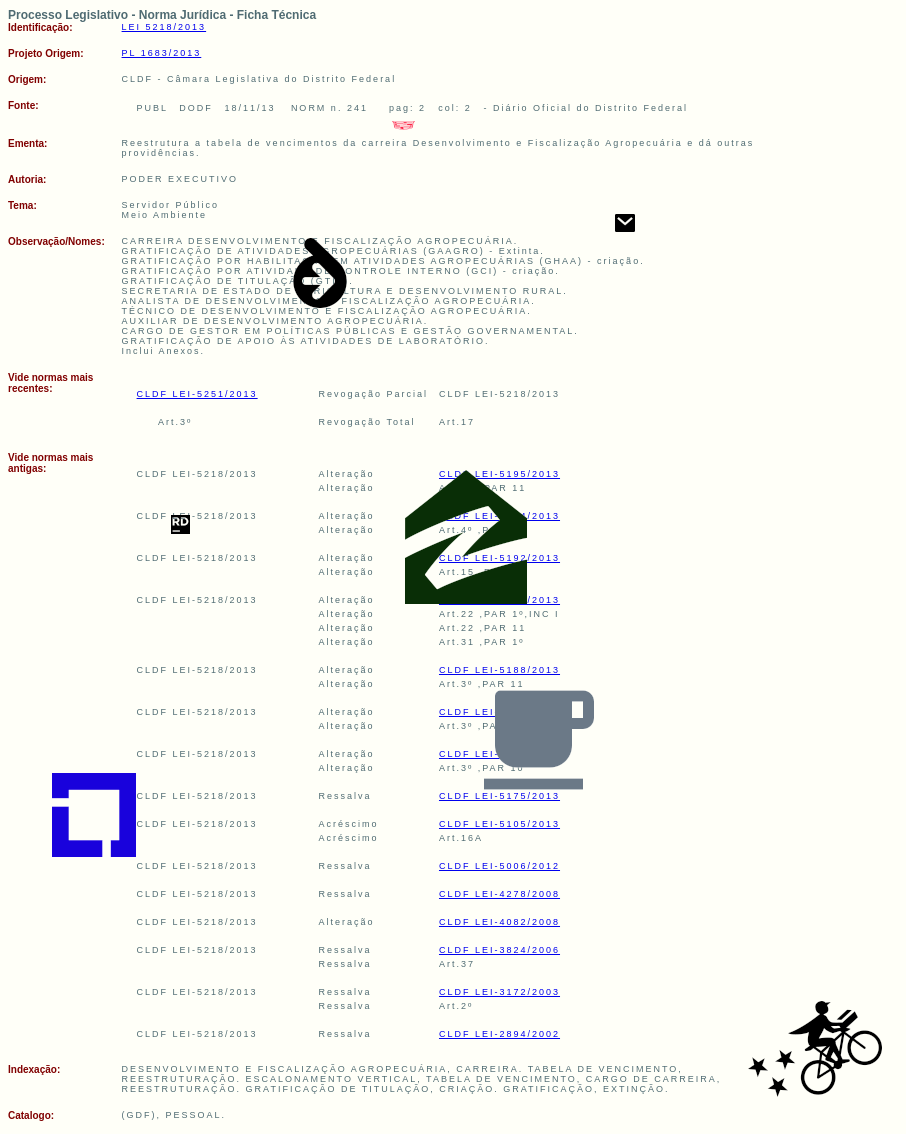 The height and width of the screenshot is (1134, 906). Describe the element at coordinates (466, 537) in the screenshot. I see `open the Zillow real estate app` at that location.